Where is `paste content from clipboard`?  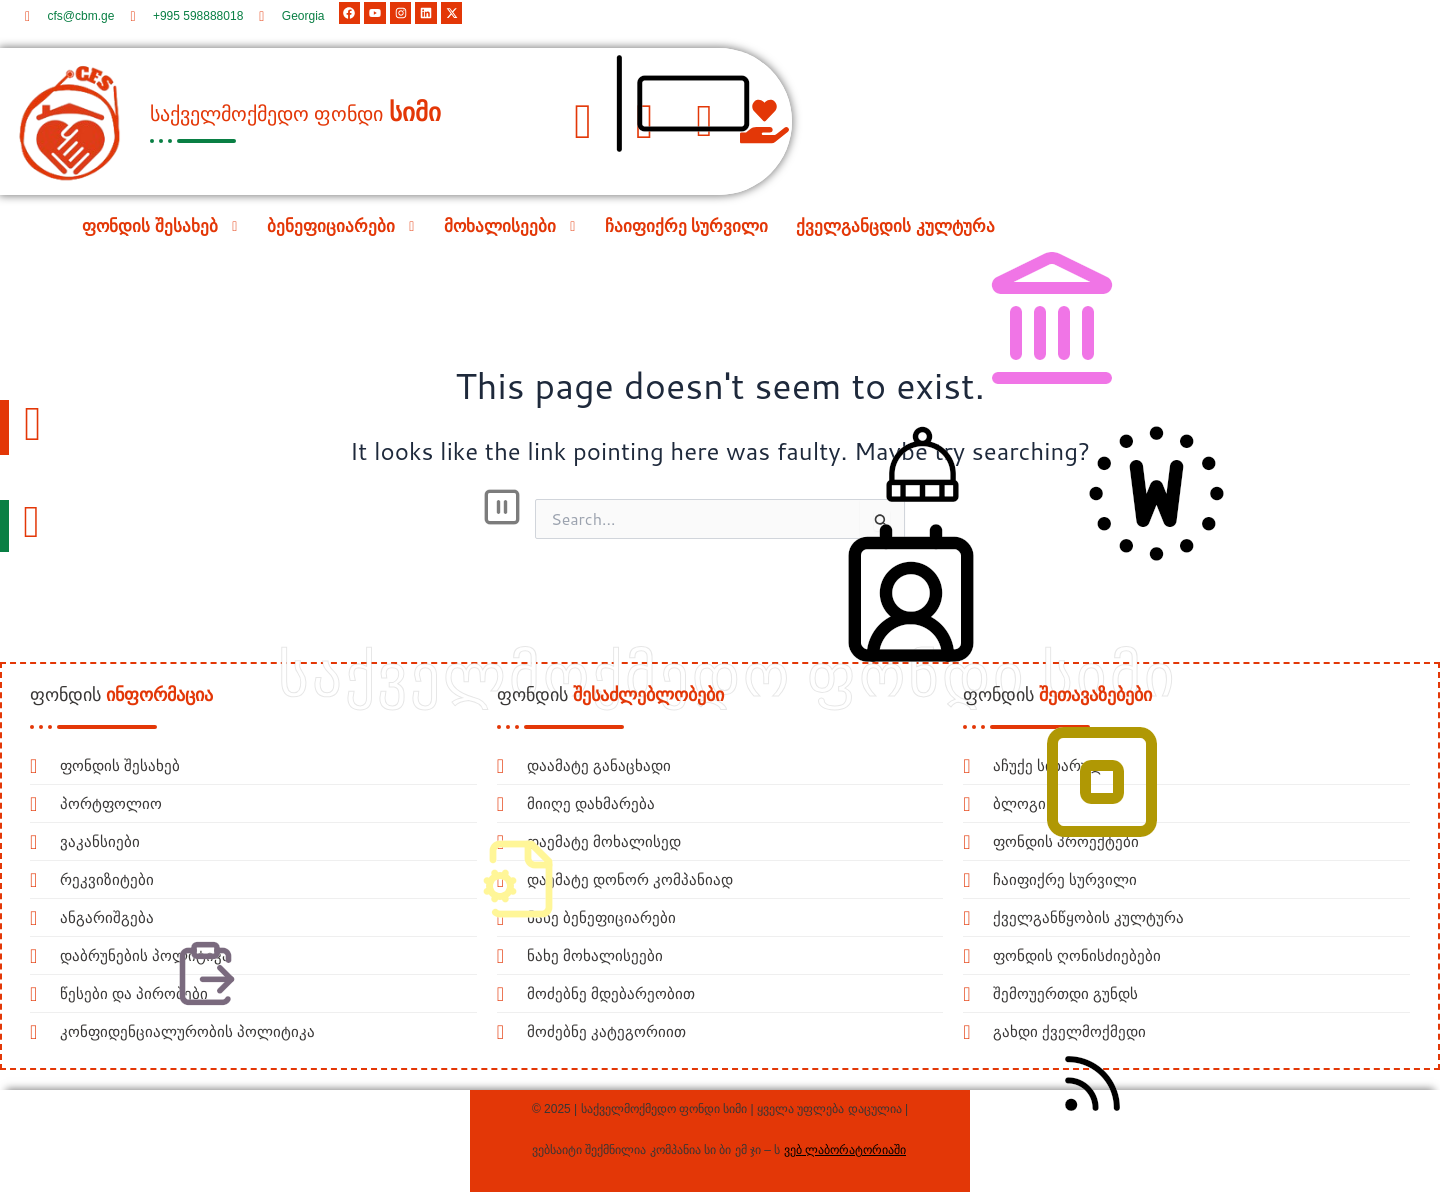
paste content from clipboard is located at coordinates (205, 973).